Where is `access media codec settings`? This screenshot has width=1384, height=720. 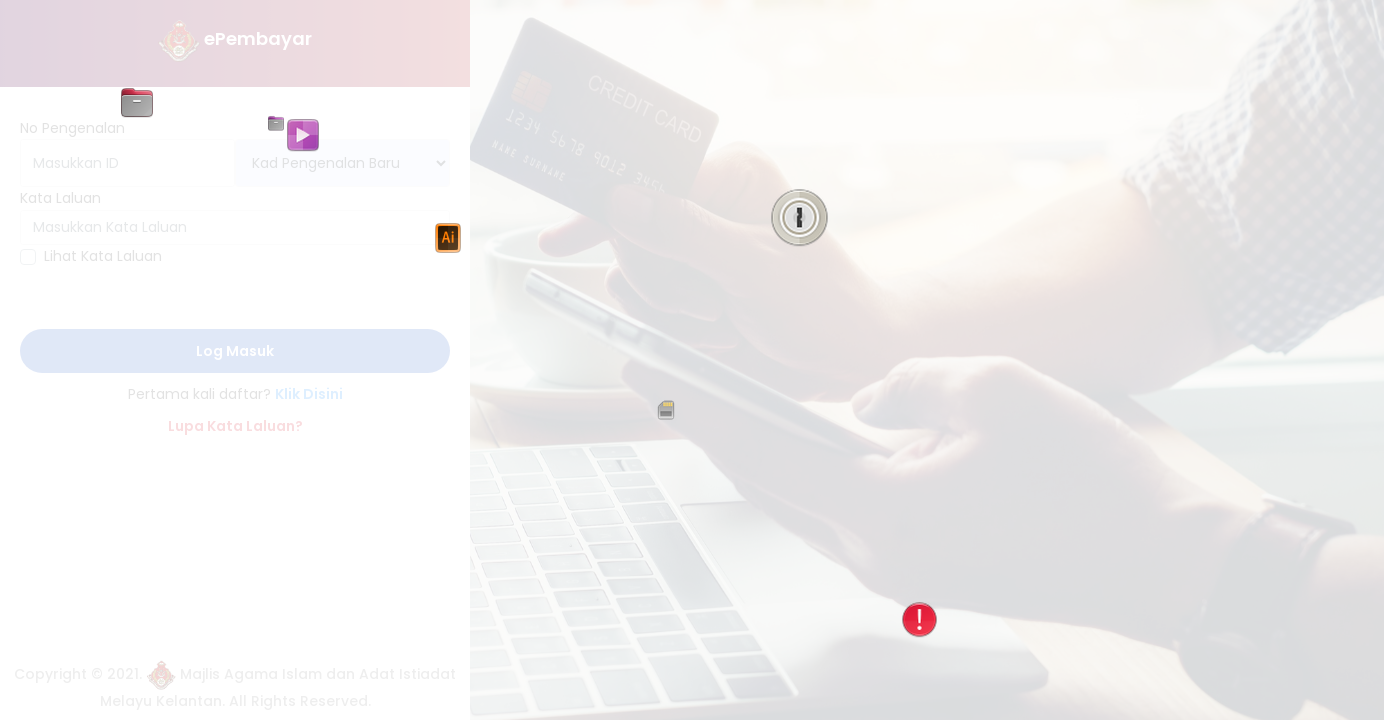 access media codec settings is located at coordinates (303, 135).